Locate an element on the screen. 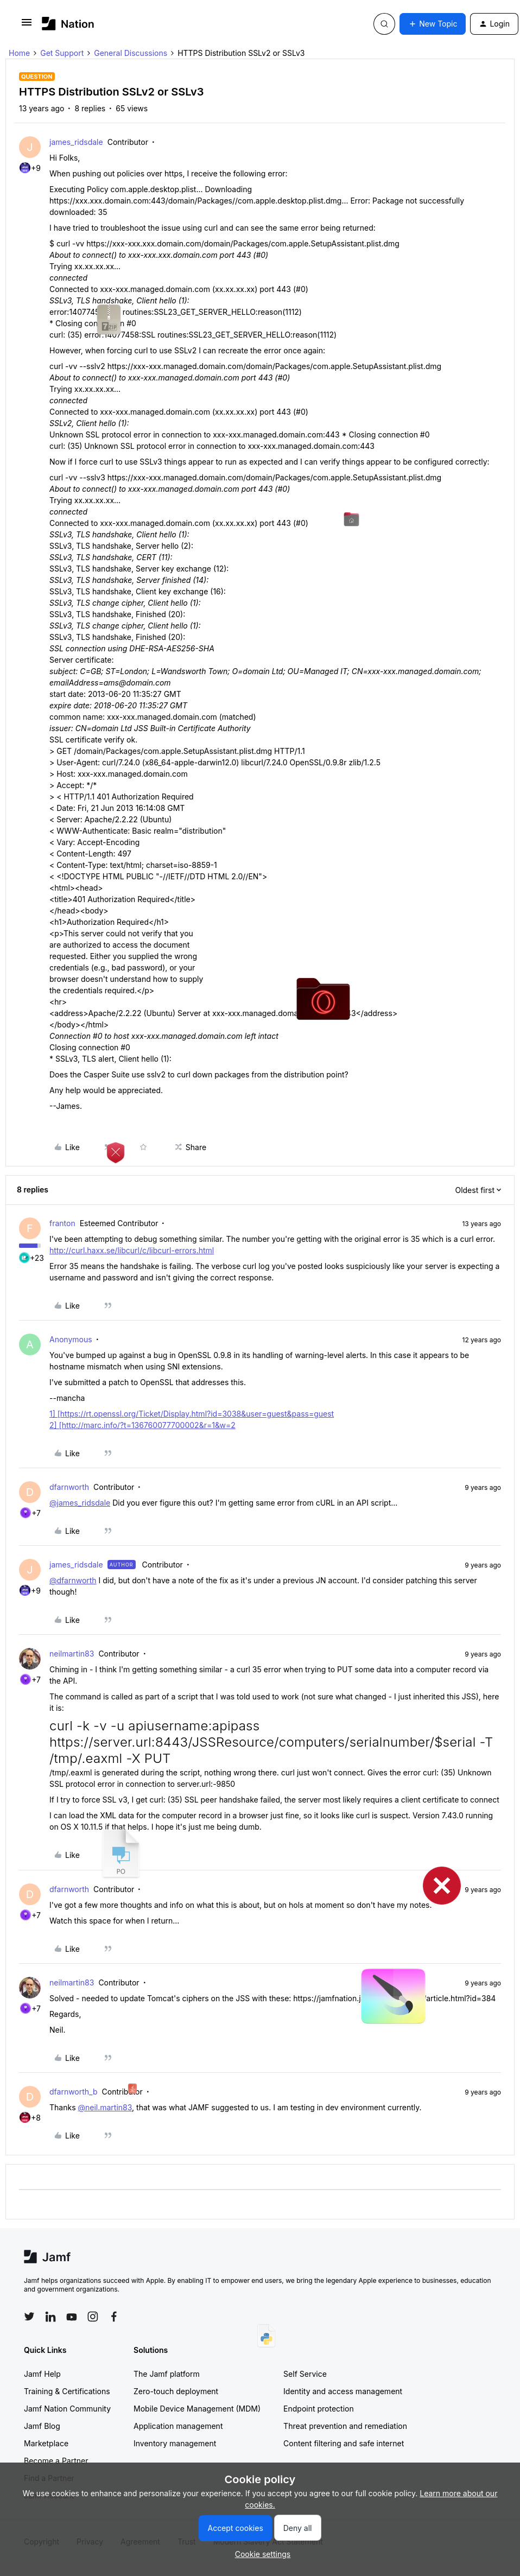 The image size is (520, 2576). indicates low or weak security status is located at coordinates (116, 1153).